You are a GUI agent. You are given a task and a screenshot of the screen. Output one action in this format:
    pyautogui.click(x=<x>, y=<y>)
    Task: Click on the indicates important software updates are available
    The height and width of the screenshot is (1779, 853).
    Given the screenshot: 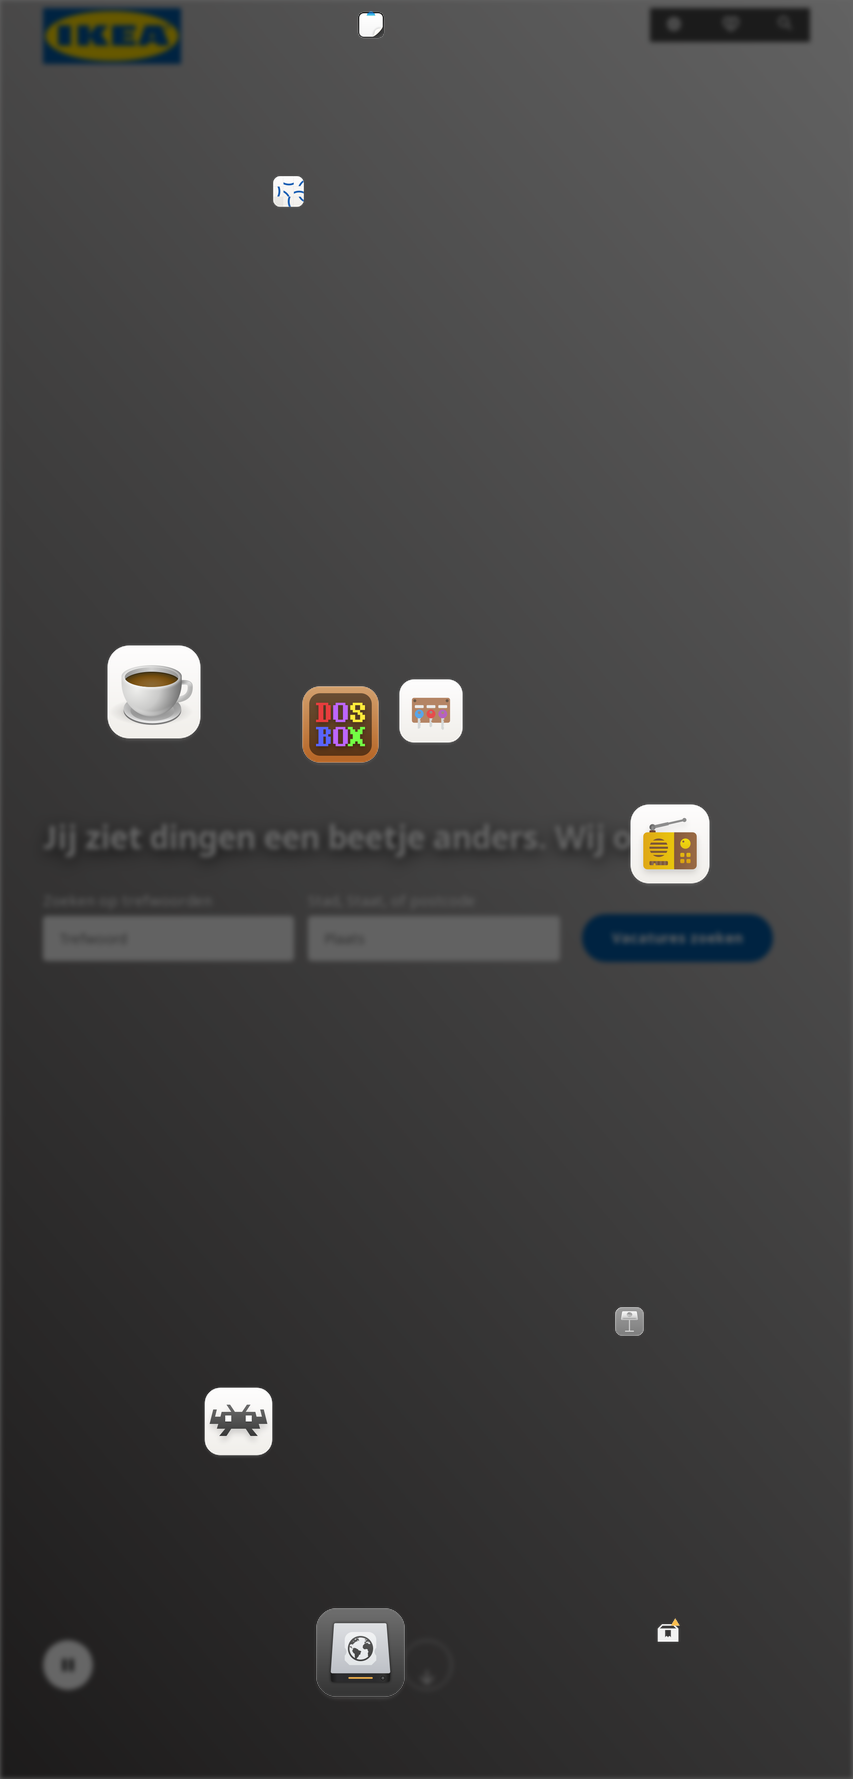 What is the action you would take?
    pyautogui.click(x=668, y=1630)
    